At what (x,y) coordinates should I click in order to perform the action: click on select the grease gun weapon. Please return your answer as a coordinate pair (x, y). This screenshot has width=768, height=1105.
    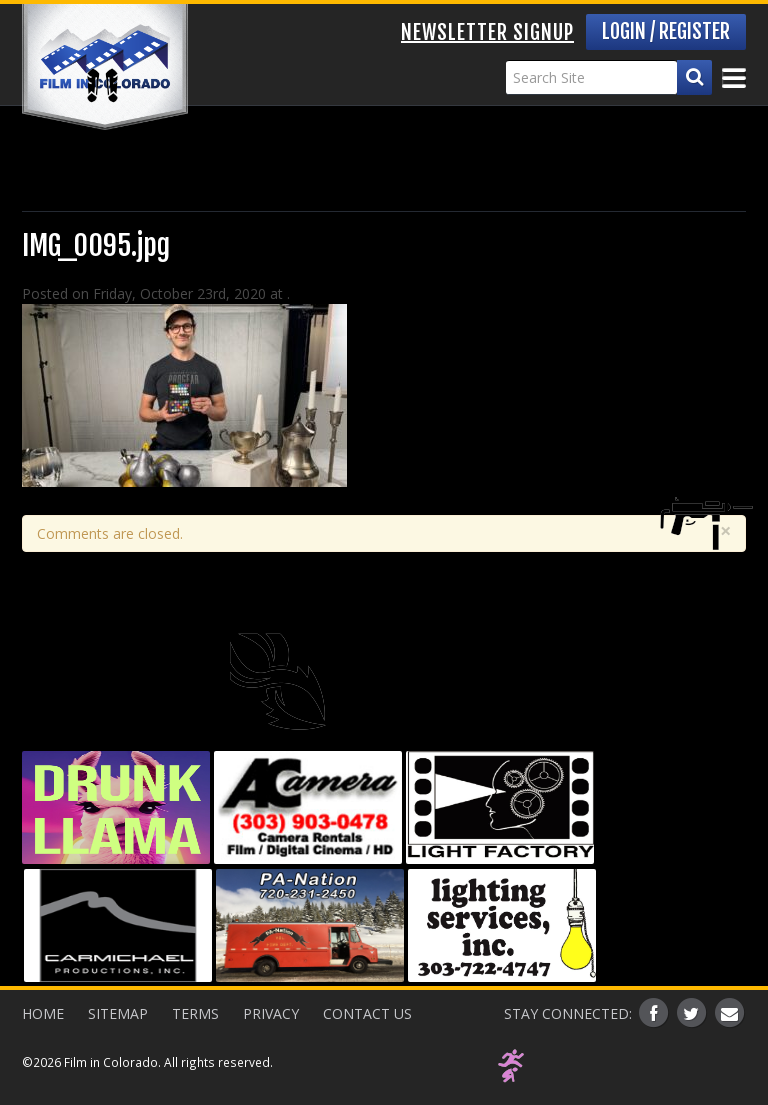
    Looking at the image, I should click on (706, 523).